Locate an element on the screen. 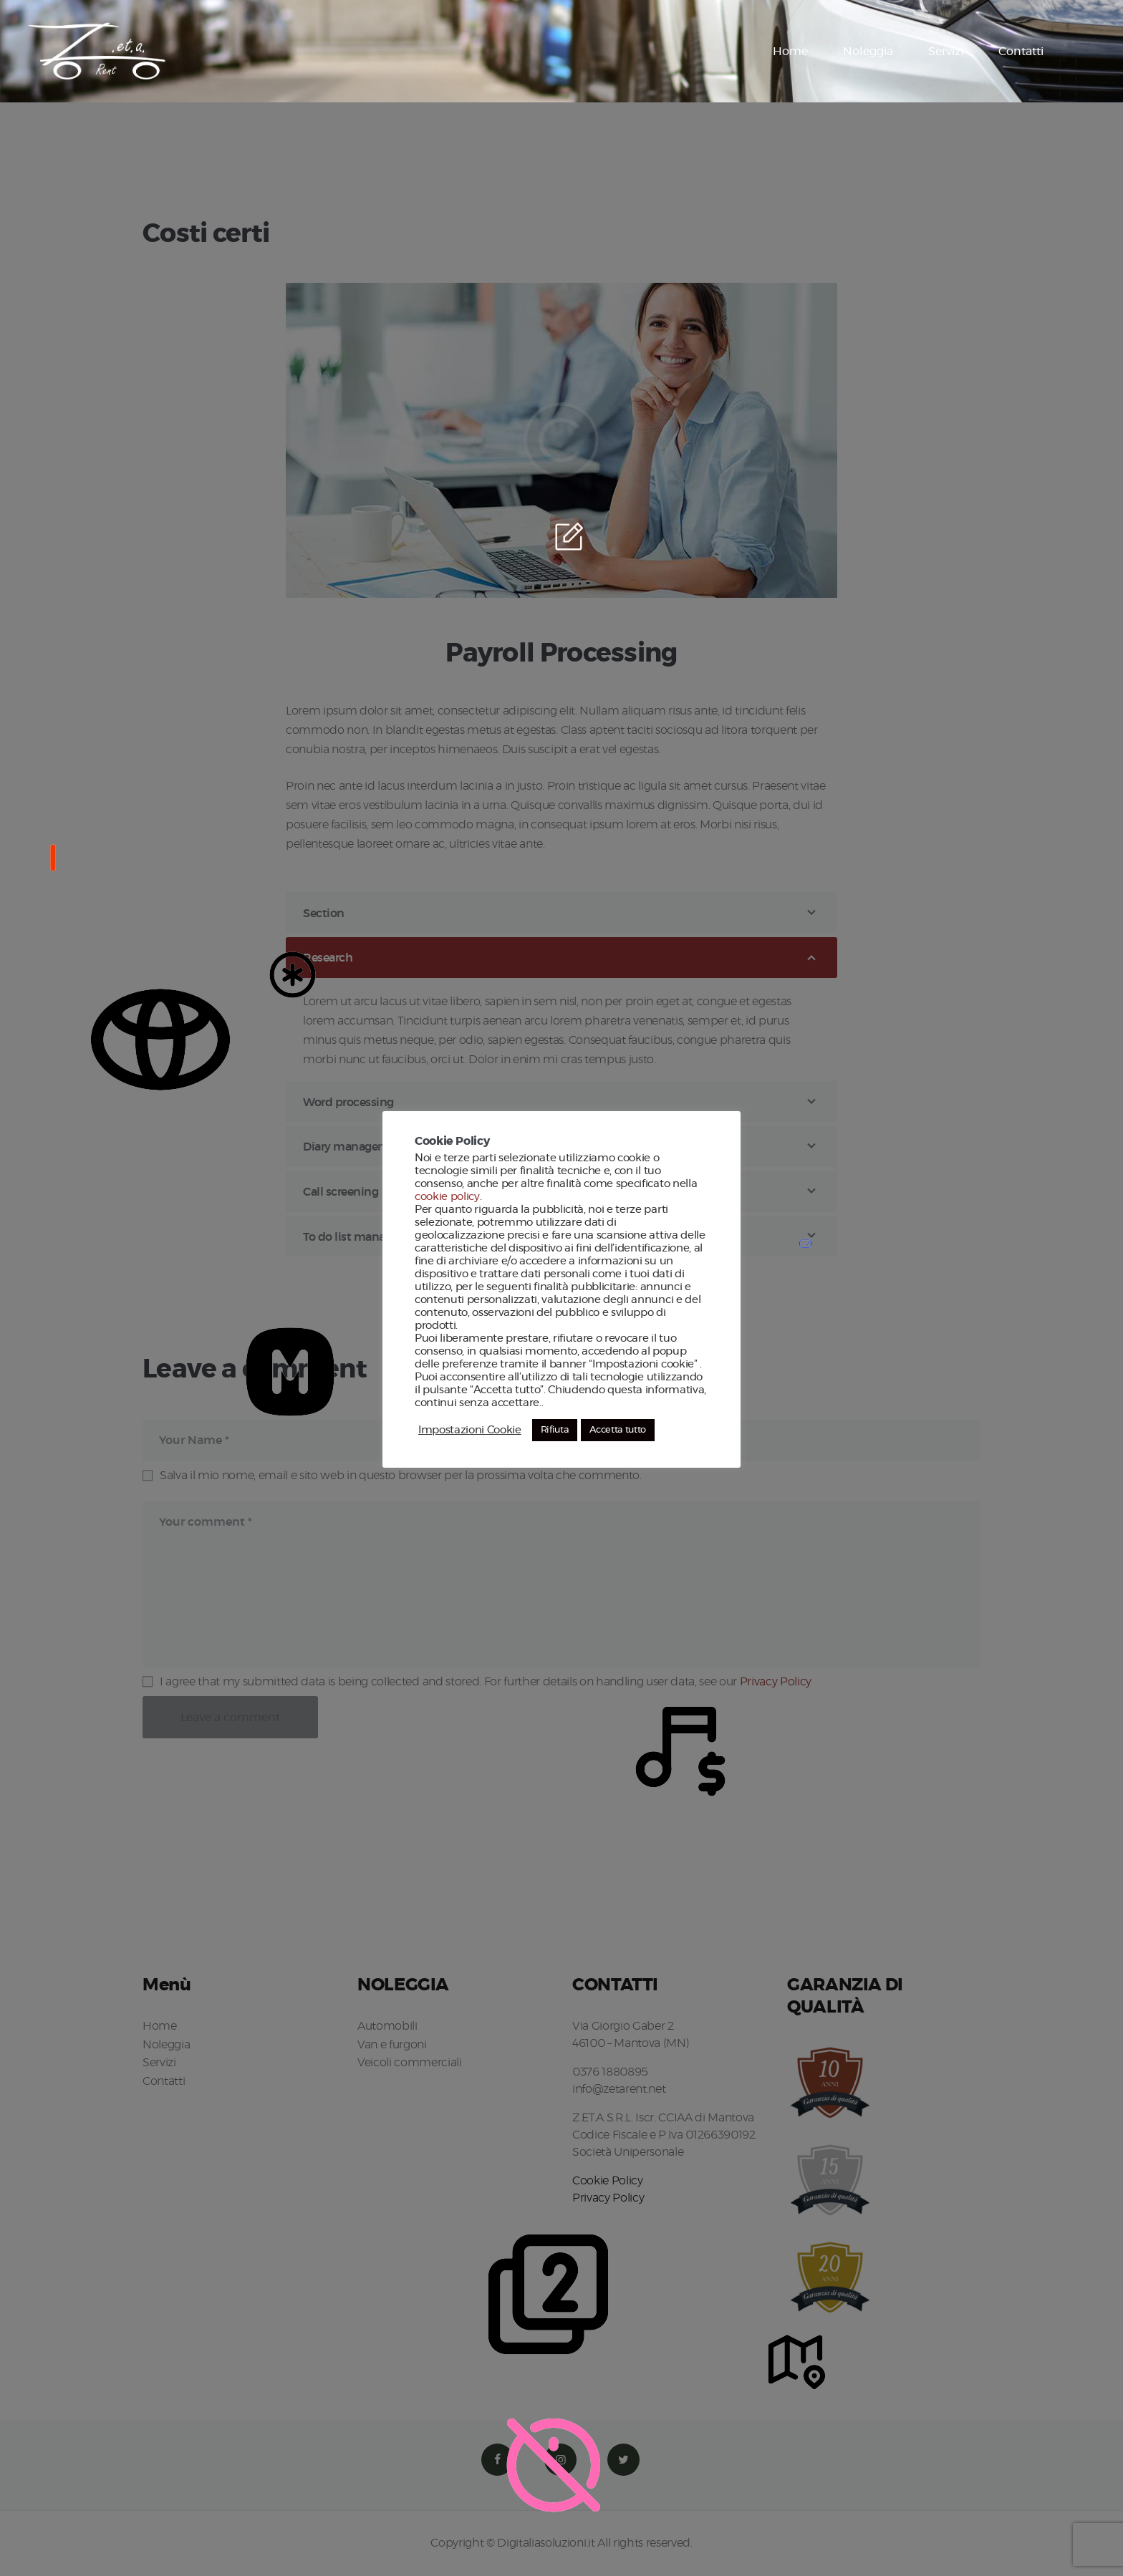 This screenshot has height=2576, width=1123. view map or navigation is located at coordinates (795, 2359).